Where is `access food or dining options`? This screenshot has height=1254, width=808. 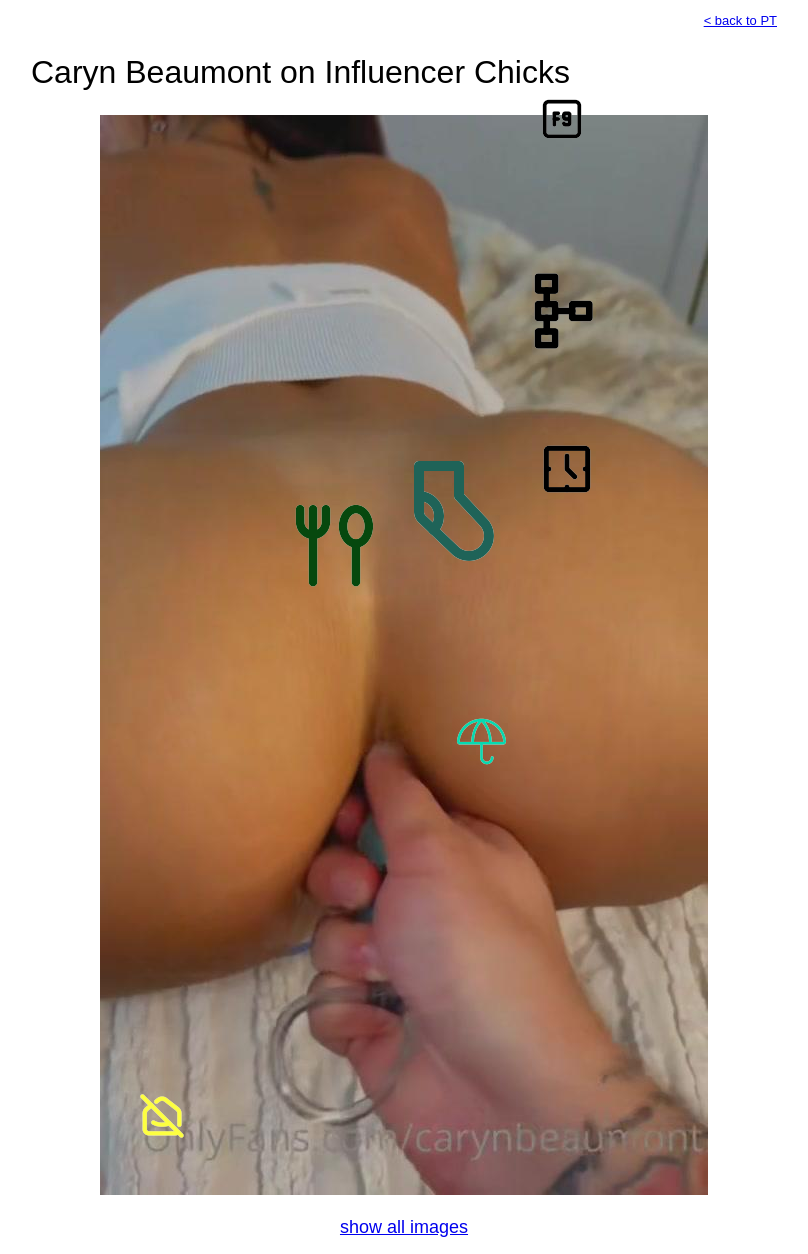 access food or dining options is located at coordinates (334, 543).